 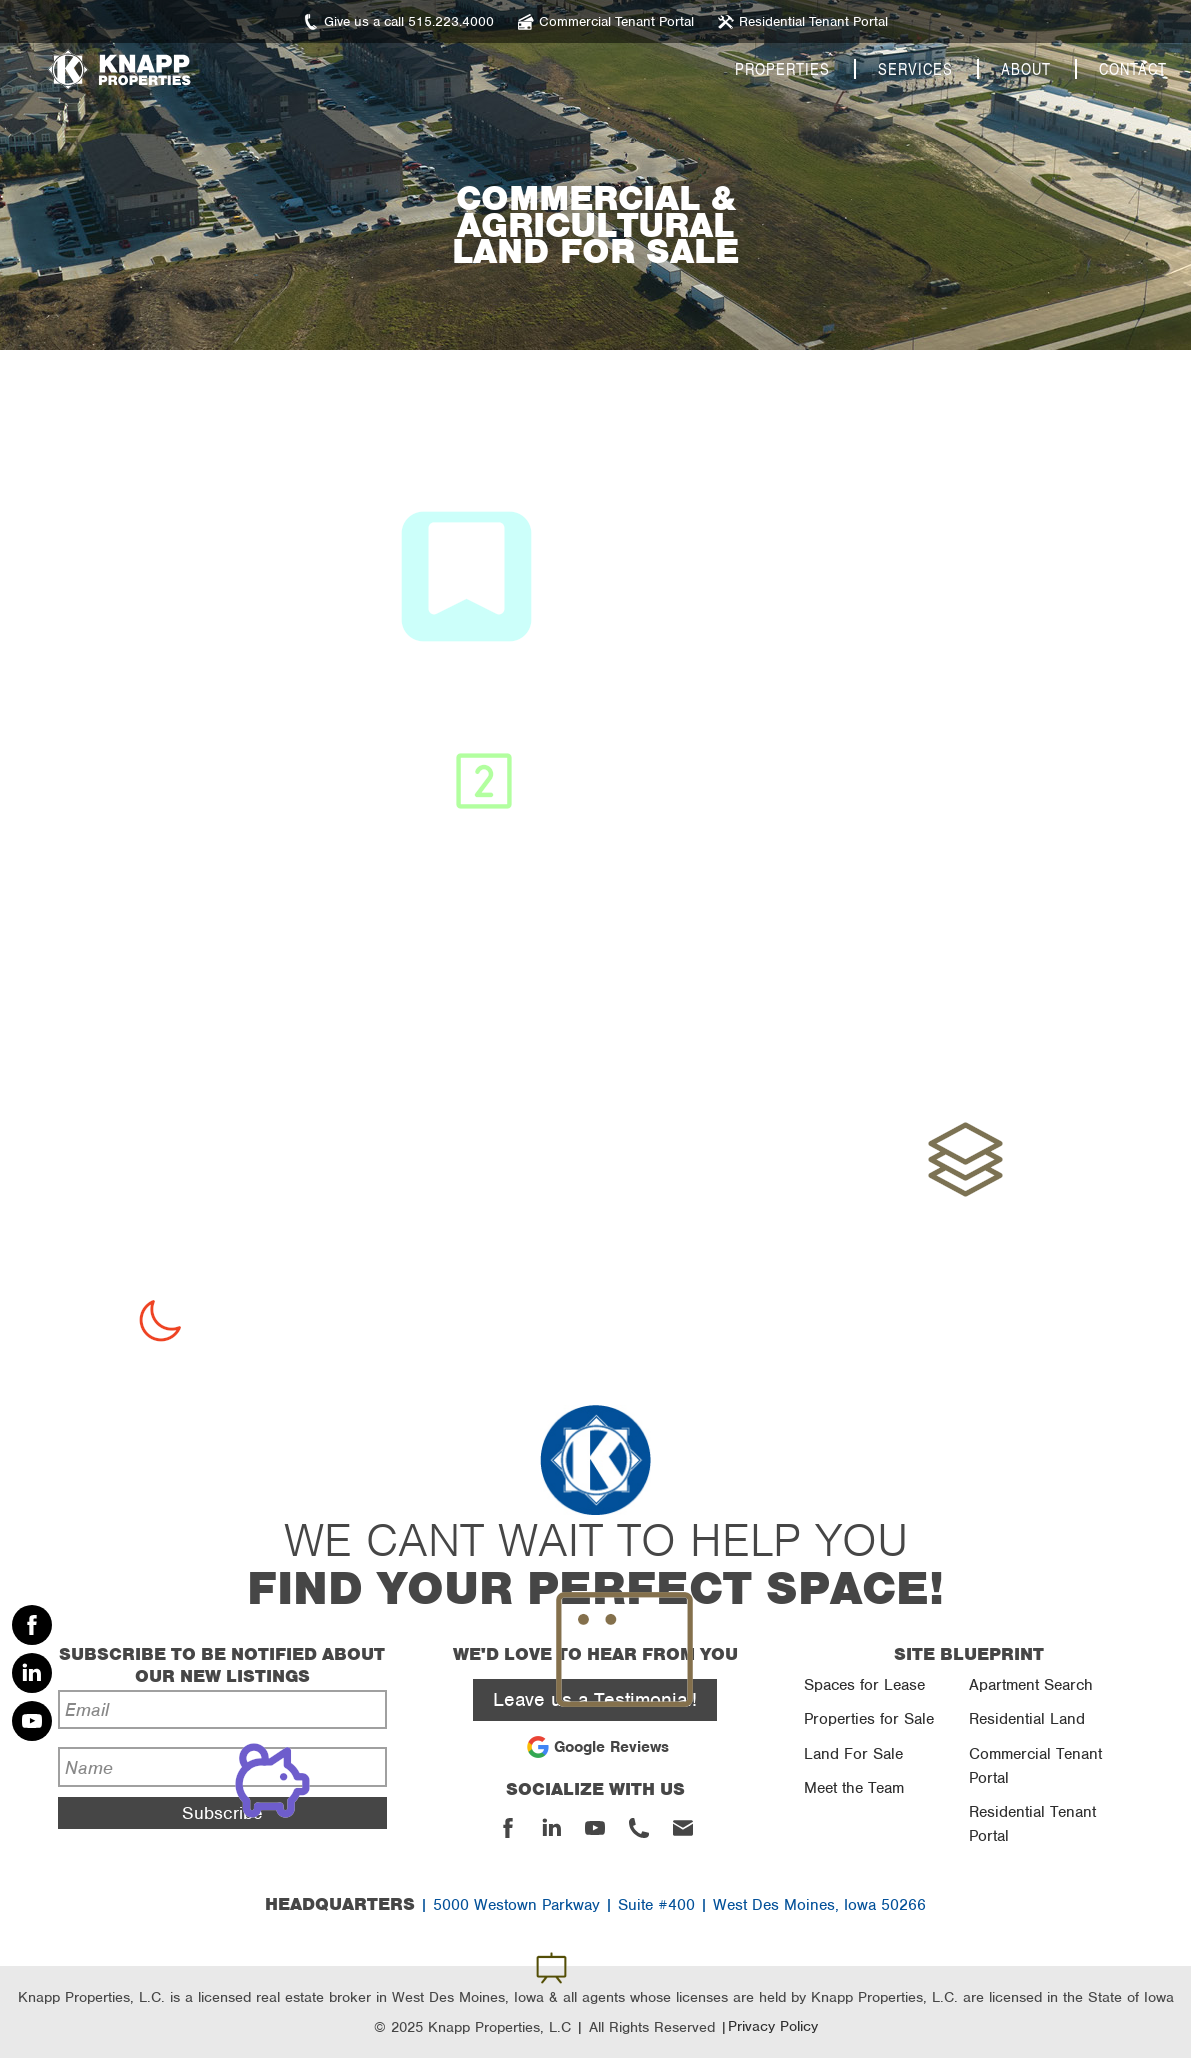 I want to click on select option number two, so click(x=484, y=781).